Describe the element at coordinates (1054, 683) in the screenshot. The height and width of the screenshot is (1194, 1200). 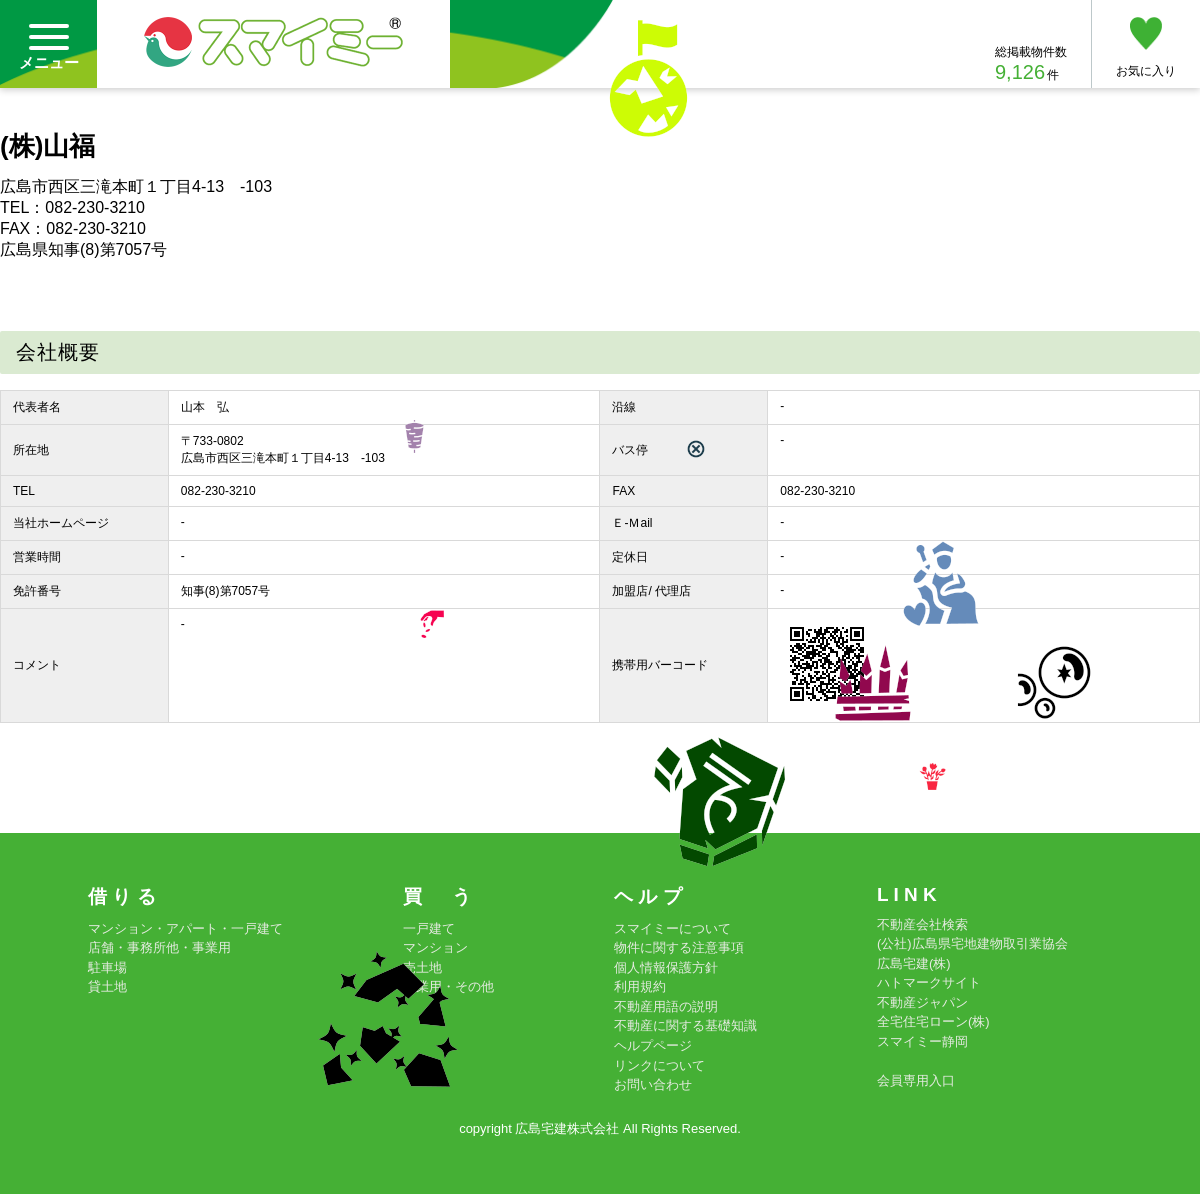
I see `dragon ball collectible items in a game interface` at that location.